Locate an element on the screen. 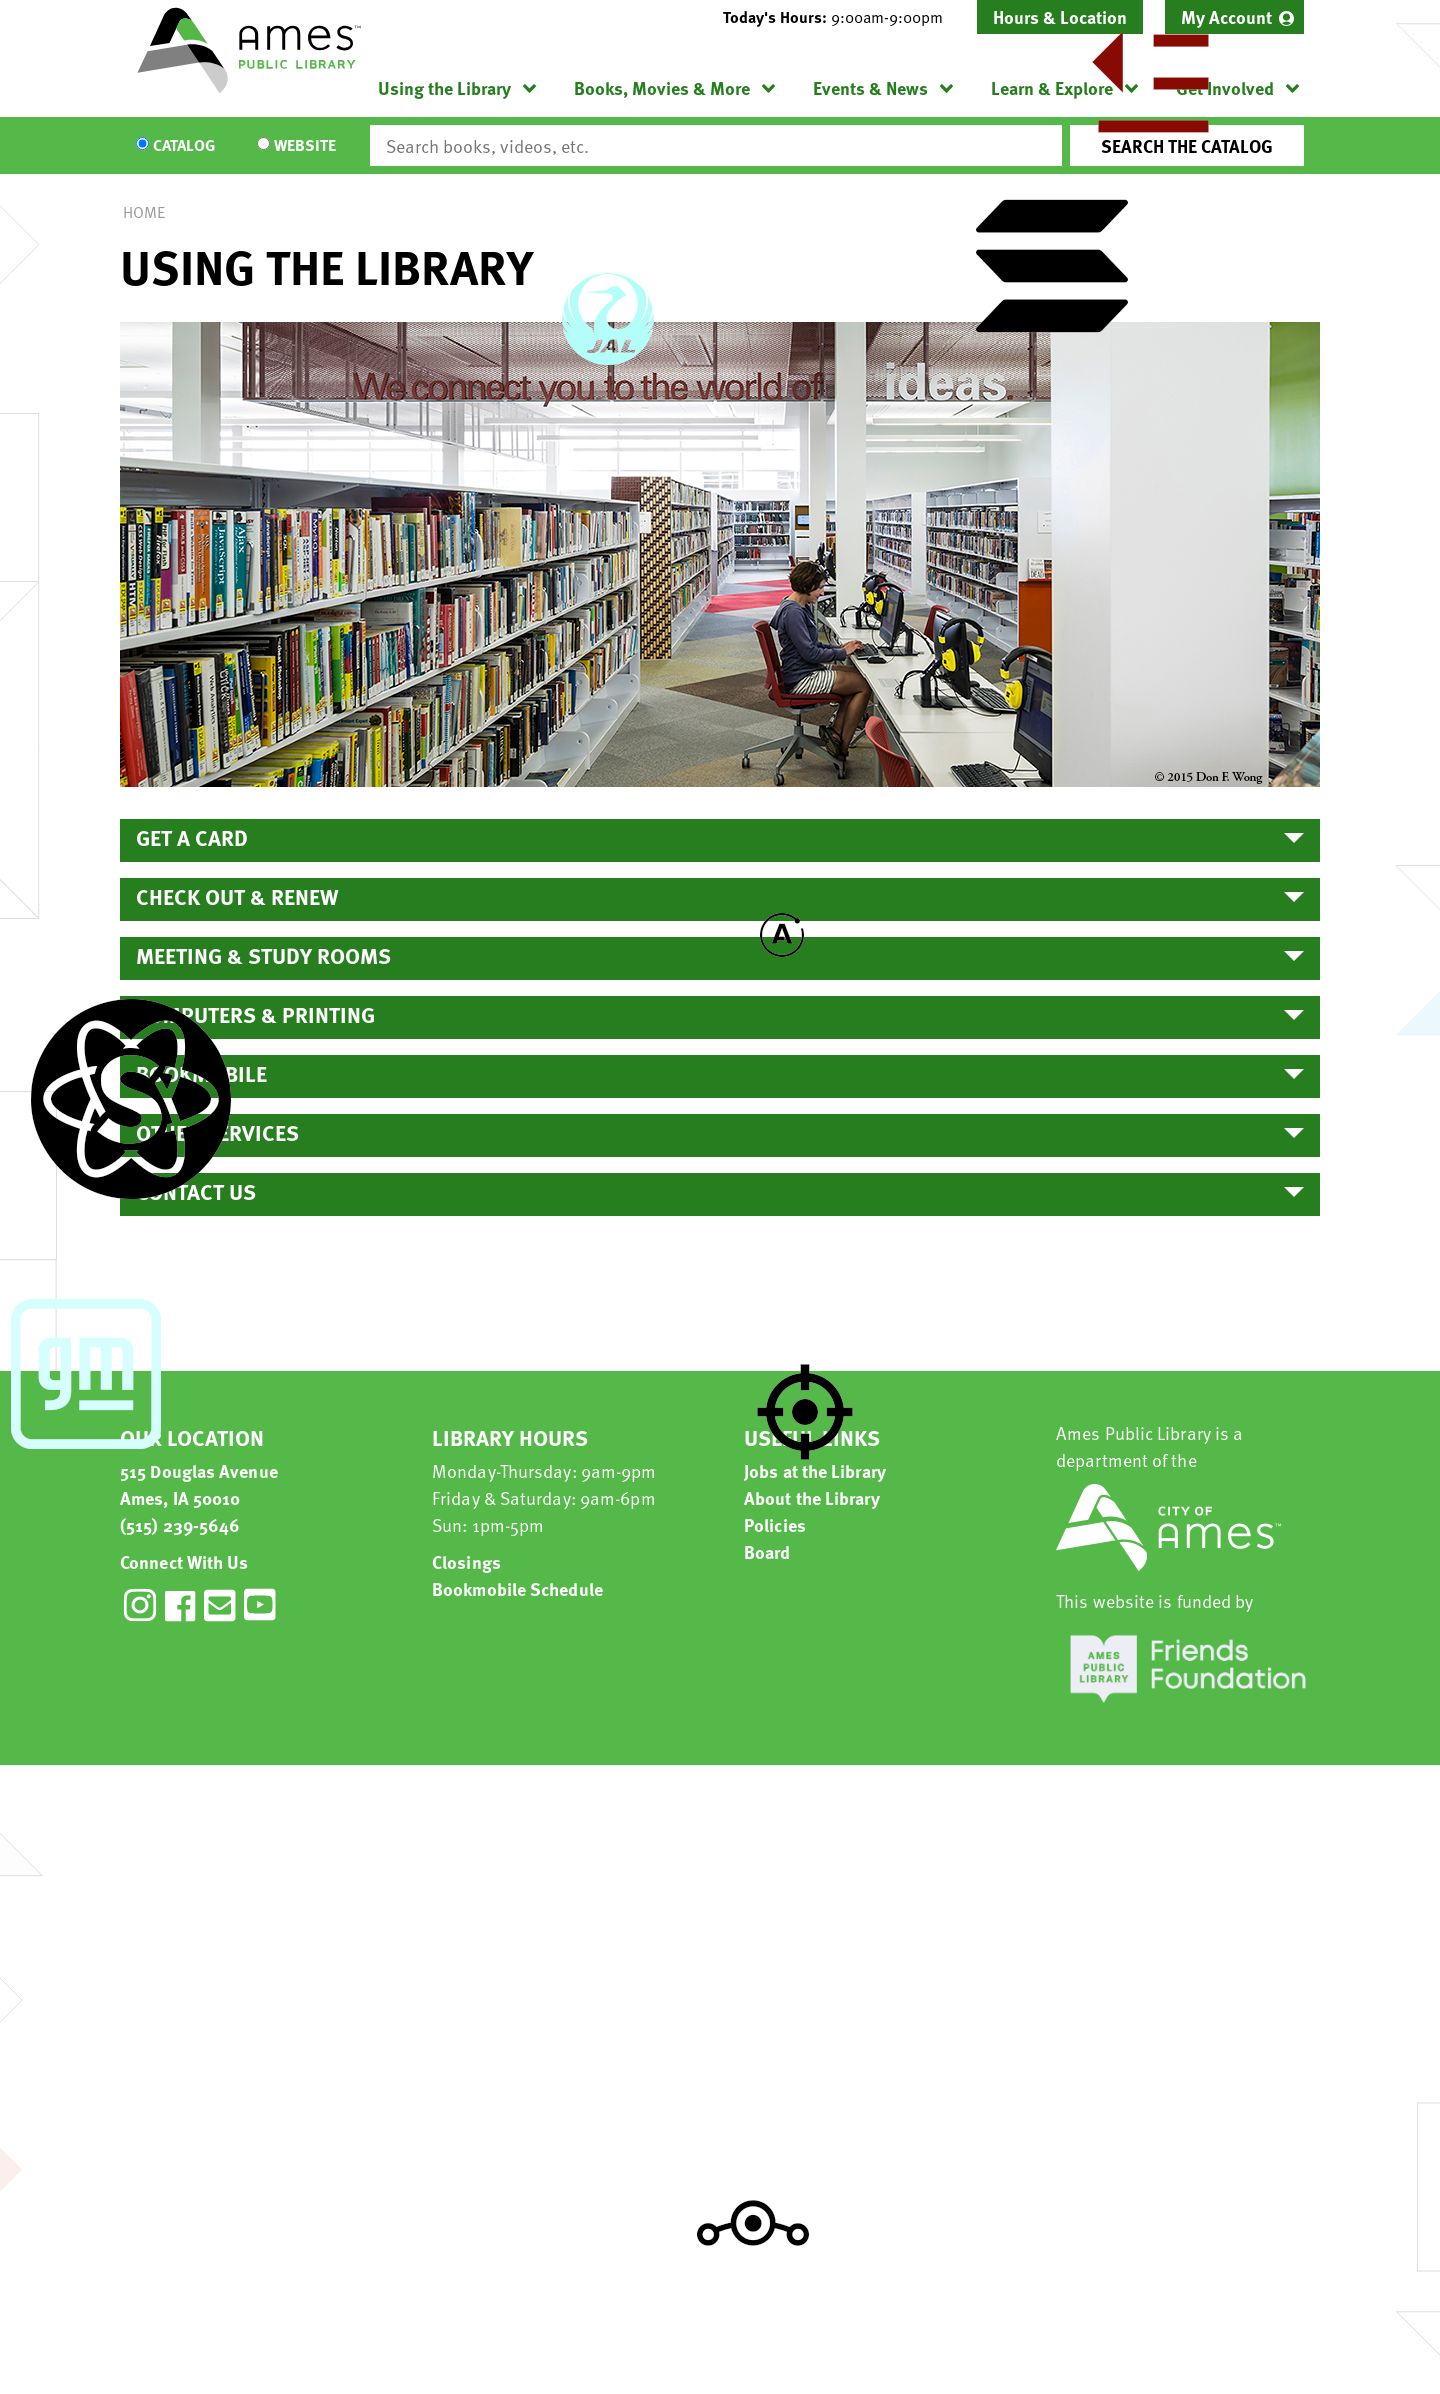 The height and width of the screenshot is (2394, 1440). center or focus on current location is located at coordinates (805, 1412).